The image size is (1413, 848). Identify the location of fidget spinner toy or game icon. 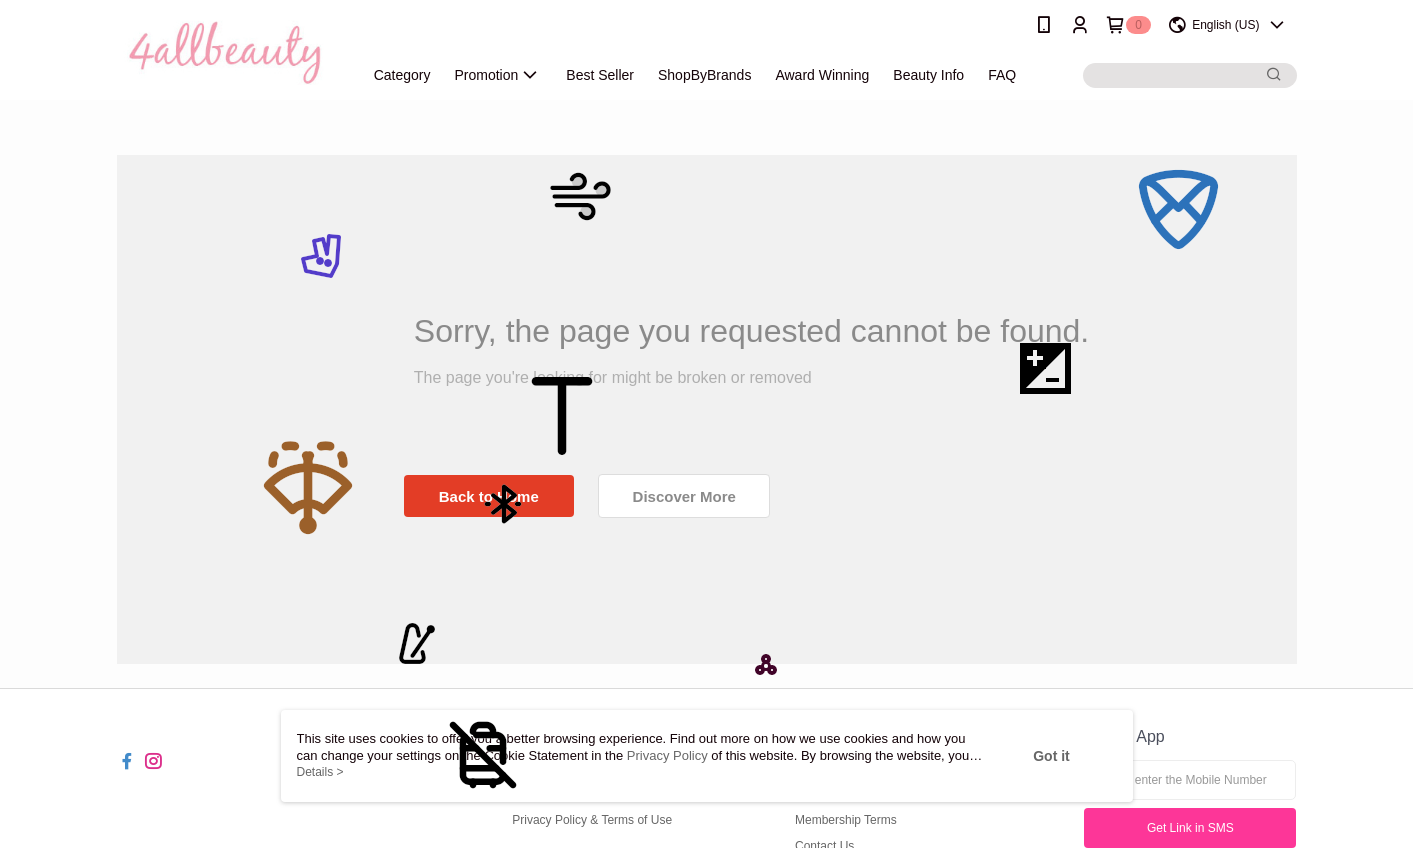
(766, 666).